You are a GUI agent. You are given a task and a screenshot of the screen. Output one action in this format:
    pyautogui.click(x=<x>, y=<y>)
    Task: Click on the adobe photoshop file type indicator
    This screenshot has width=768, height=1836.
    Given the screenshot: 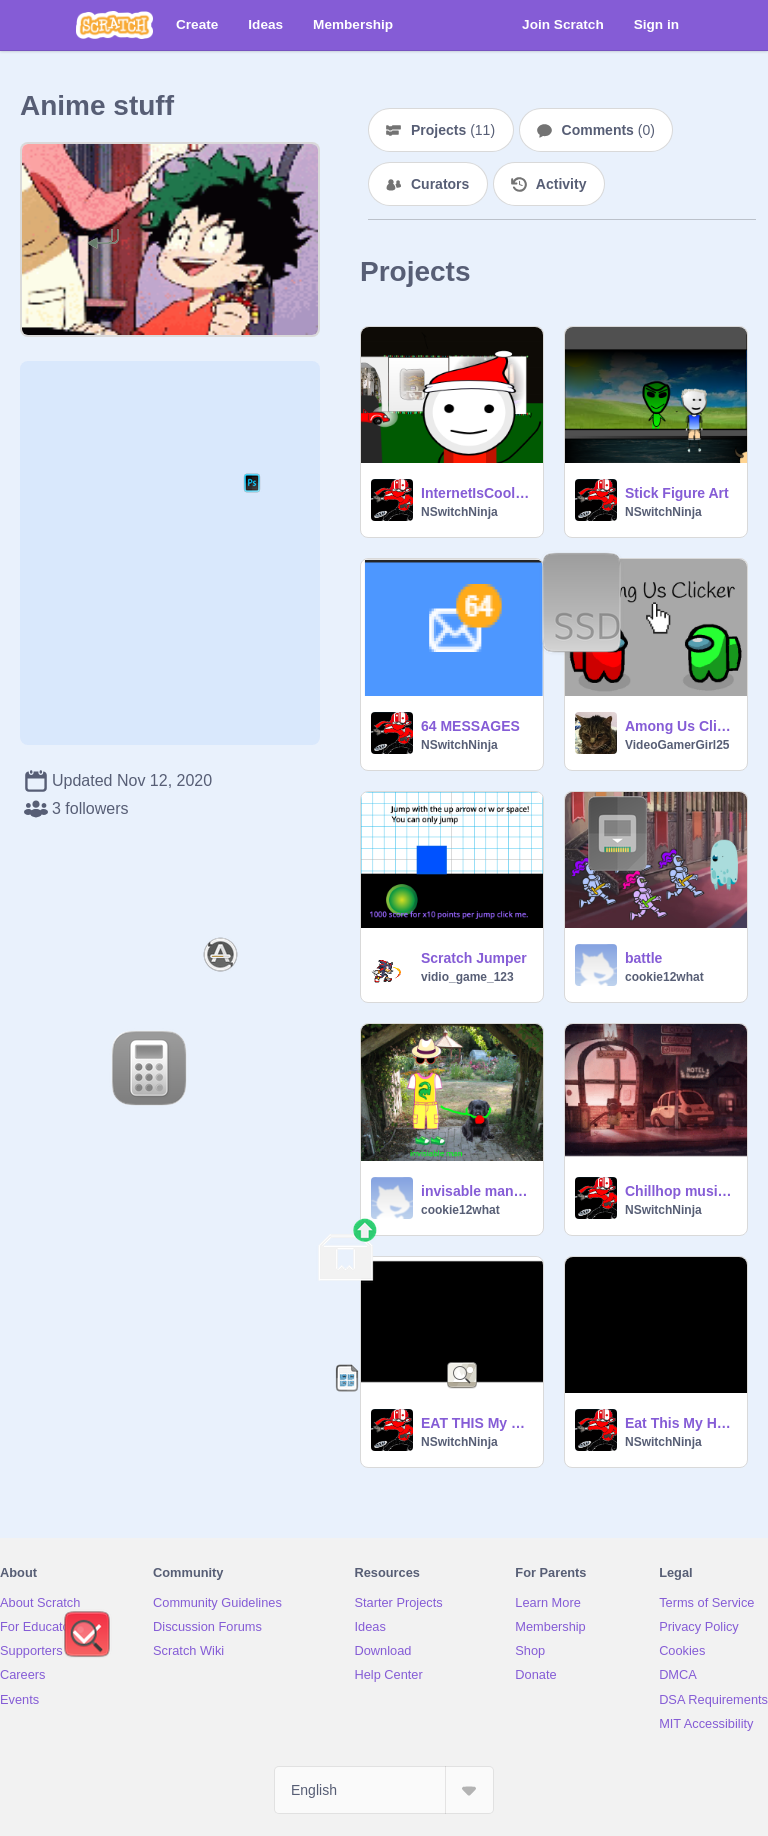 What is the action you would take?
    pyautogui.click(x=252, y=483)
    